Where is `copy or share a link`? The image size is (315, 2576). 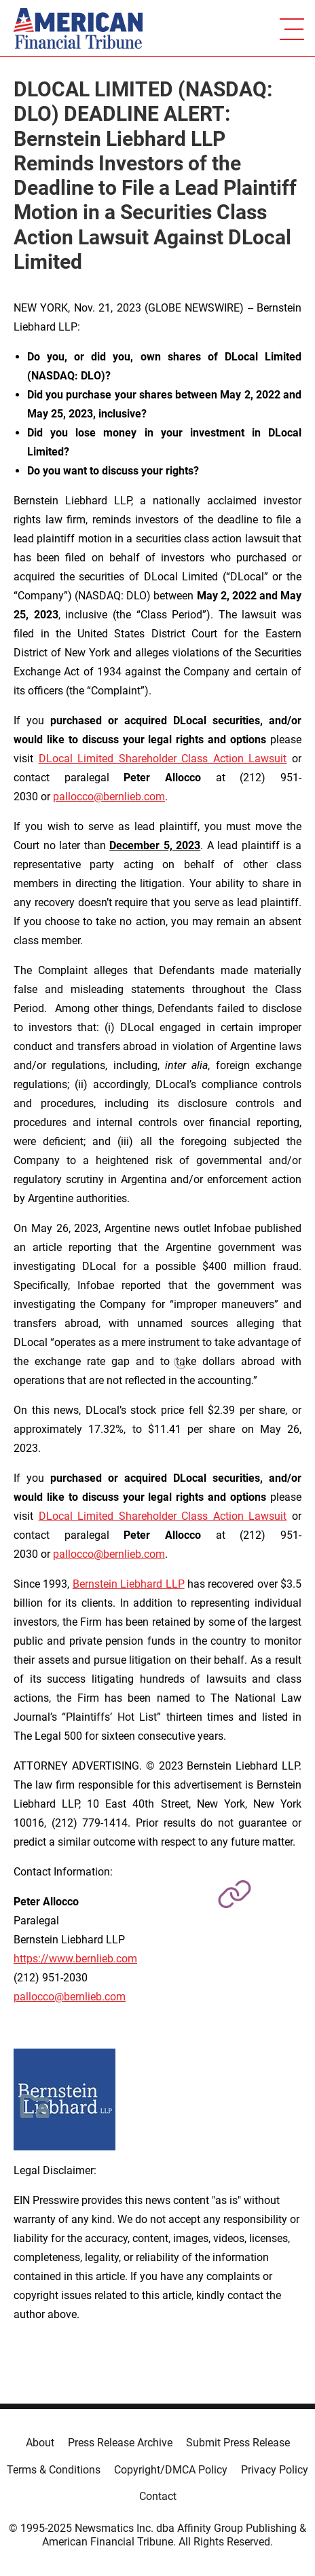
copy or share a link is located at coordinates (234, 1894).